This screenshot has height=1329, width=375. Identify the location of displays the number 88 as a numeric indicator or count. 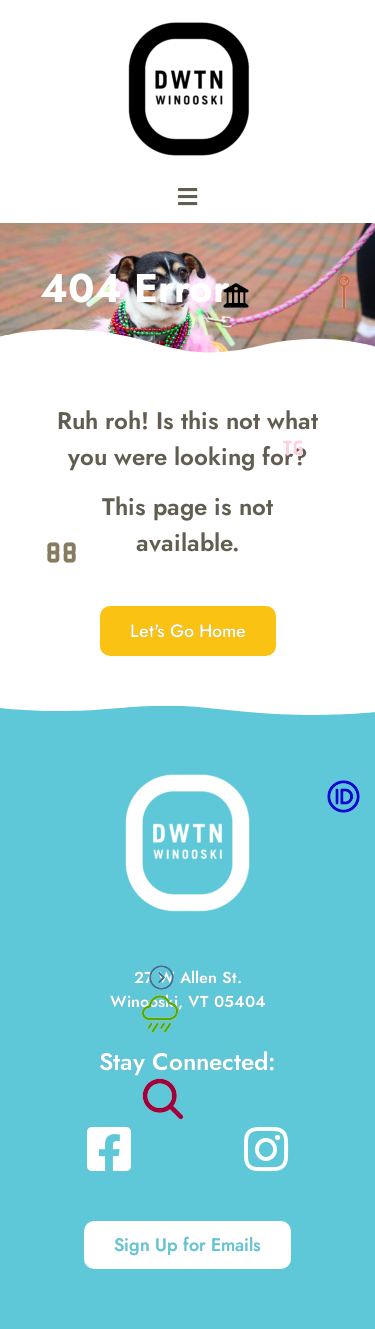
(61, 552).